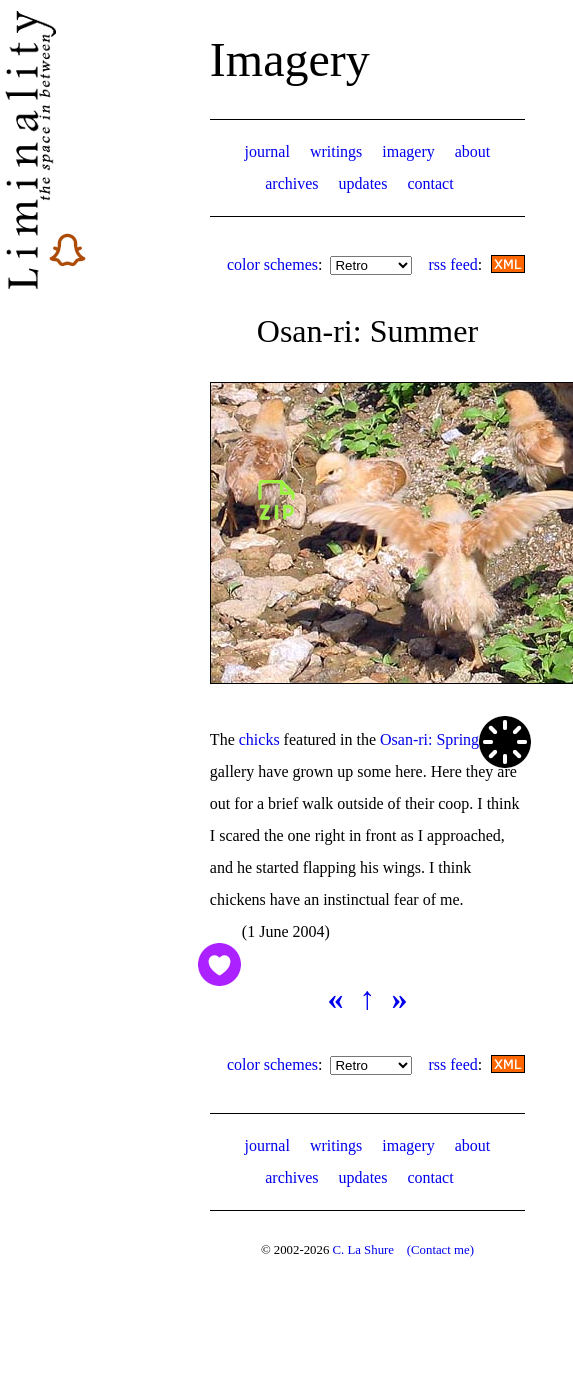  I want to click on loading content in progress, so click(505, 742).